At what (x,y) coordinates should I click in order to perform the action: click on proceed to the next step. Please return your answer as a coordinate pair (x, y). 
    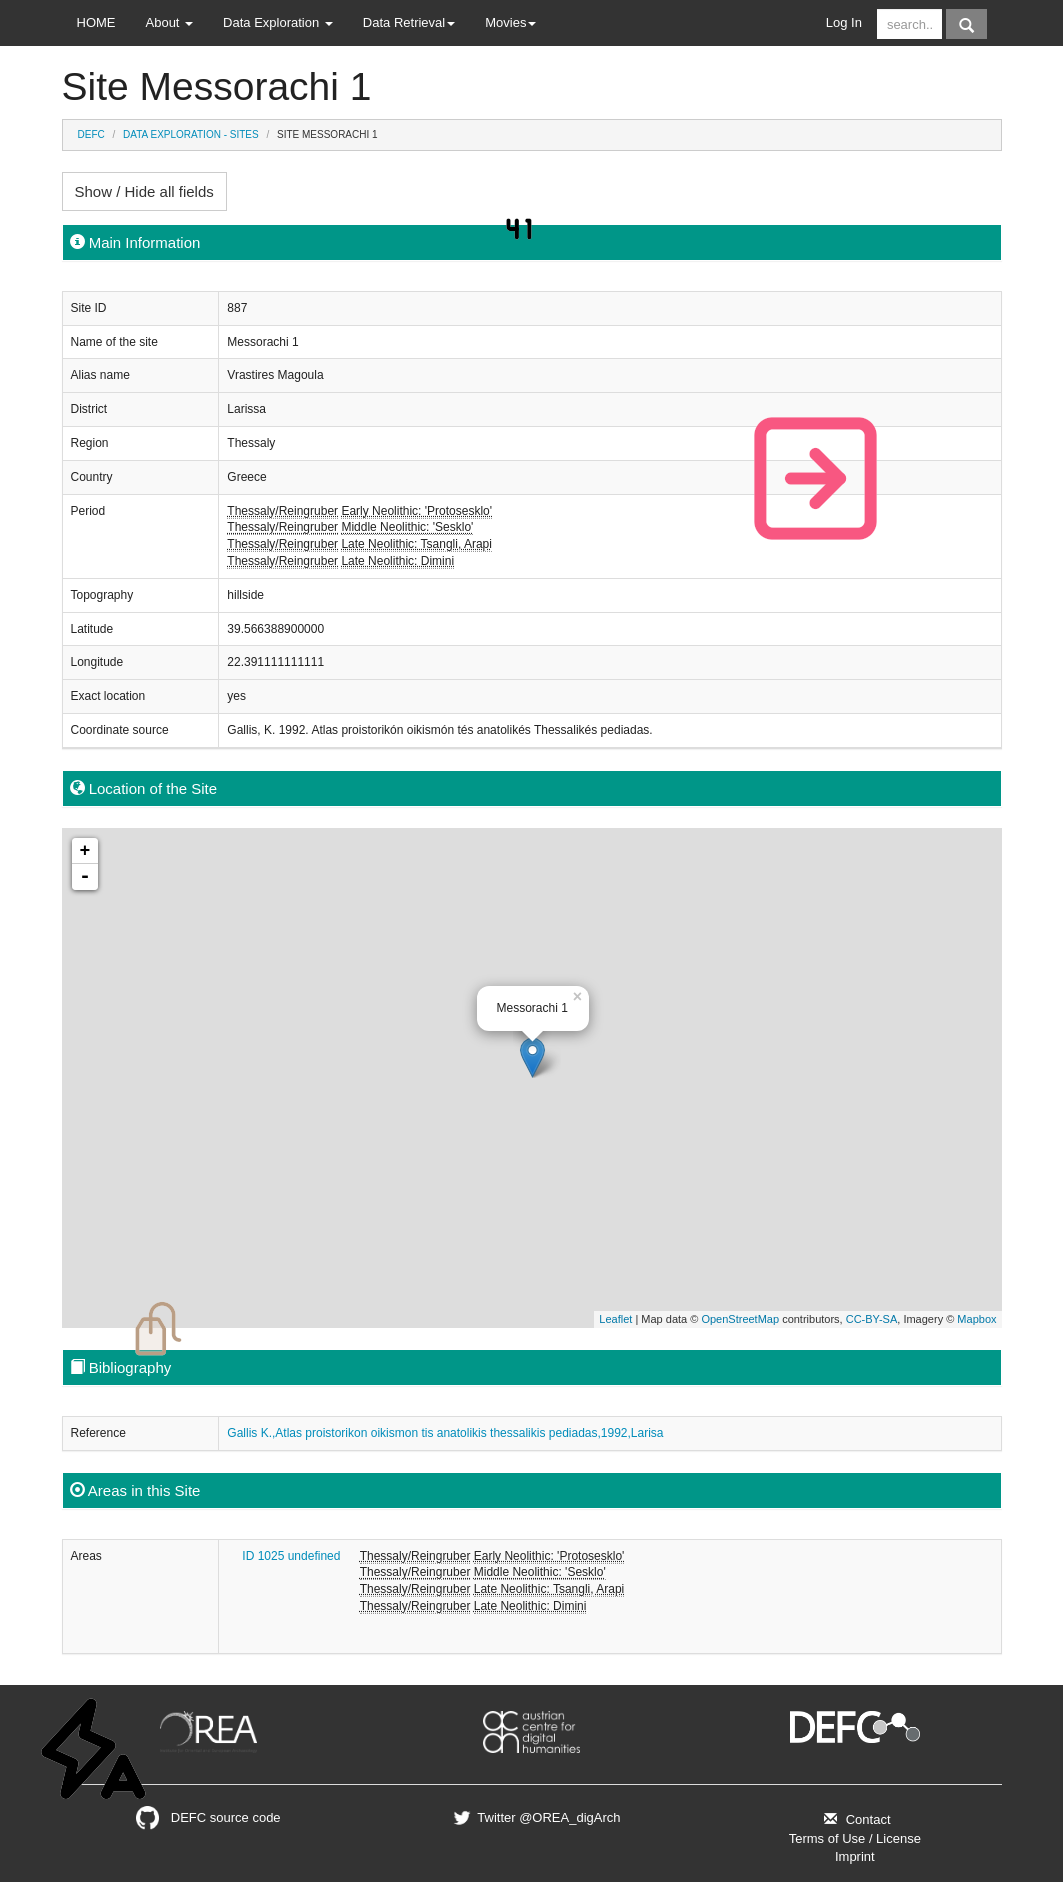
    Looking at the image, I should click on (815, 478).